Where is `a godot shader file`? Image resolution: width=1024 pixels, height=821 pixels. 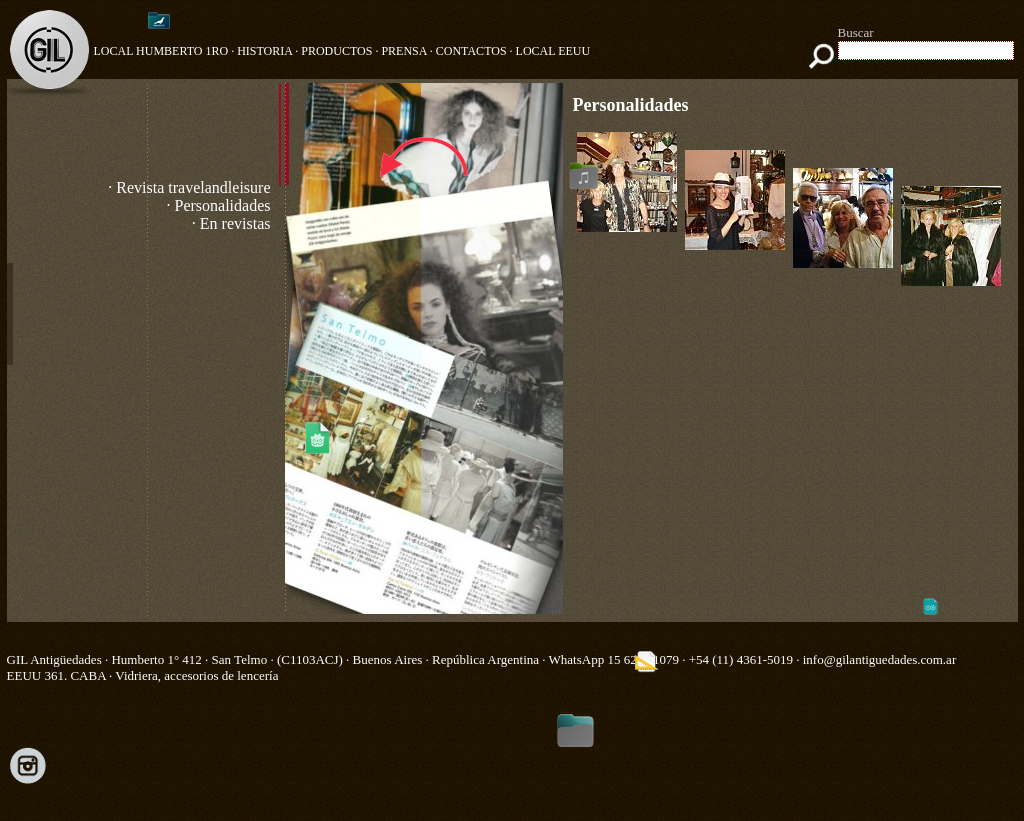 a godot shader file is located at coordinates (317, 438).